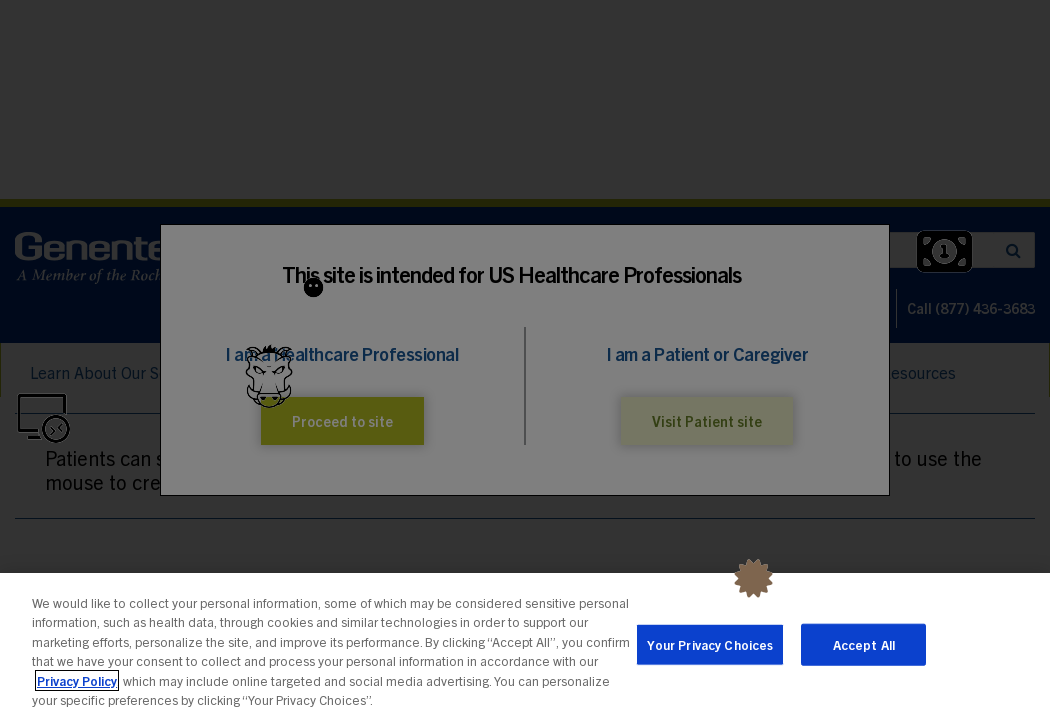 The width and height of the screenshot is (1050, 720). What do you see at coordinates (43, 416) in the screenshot?
I see `access remote desktop connections` at bounding box center [43, 416].